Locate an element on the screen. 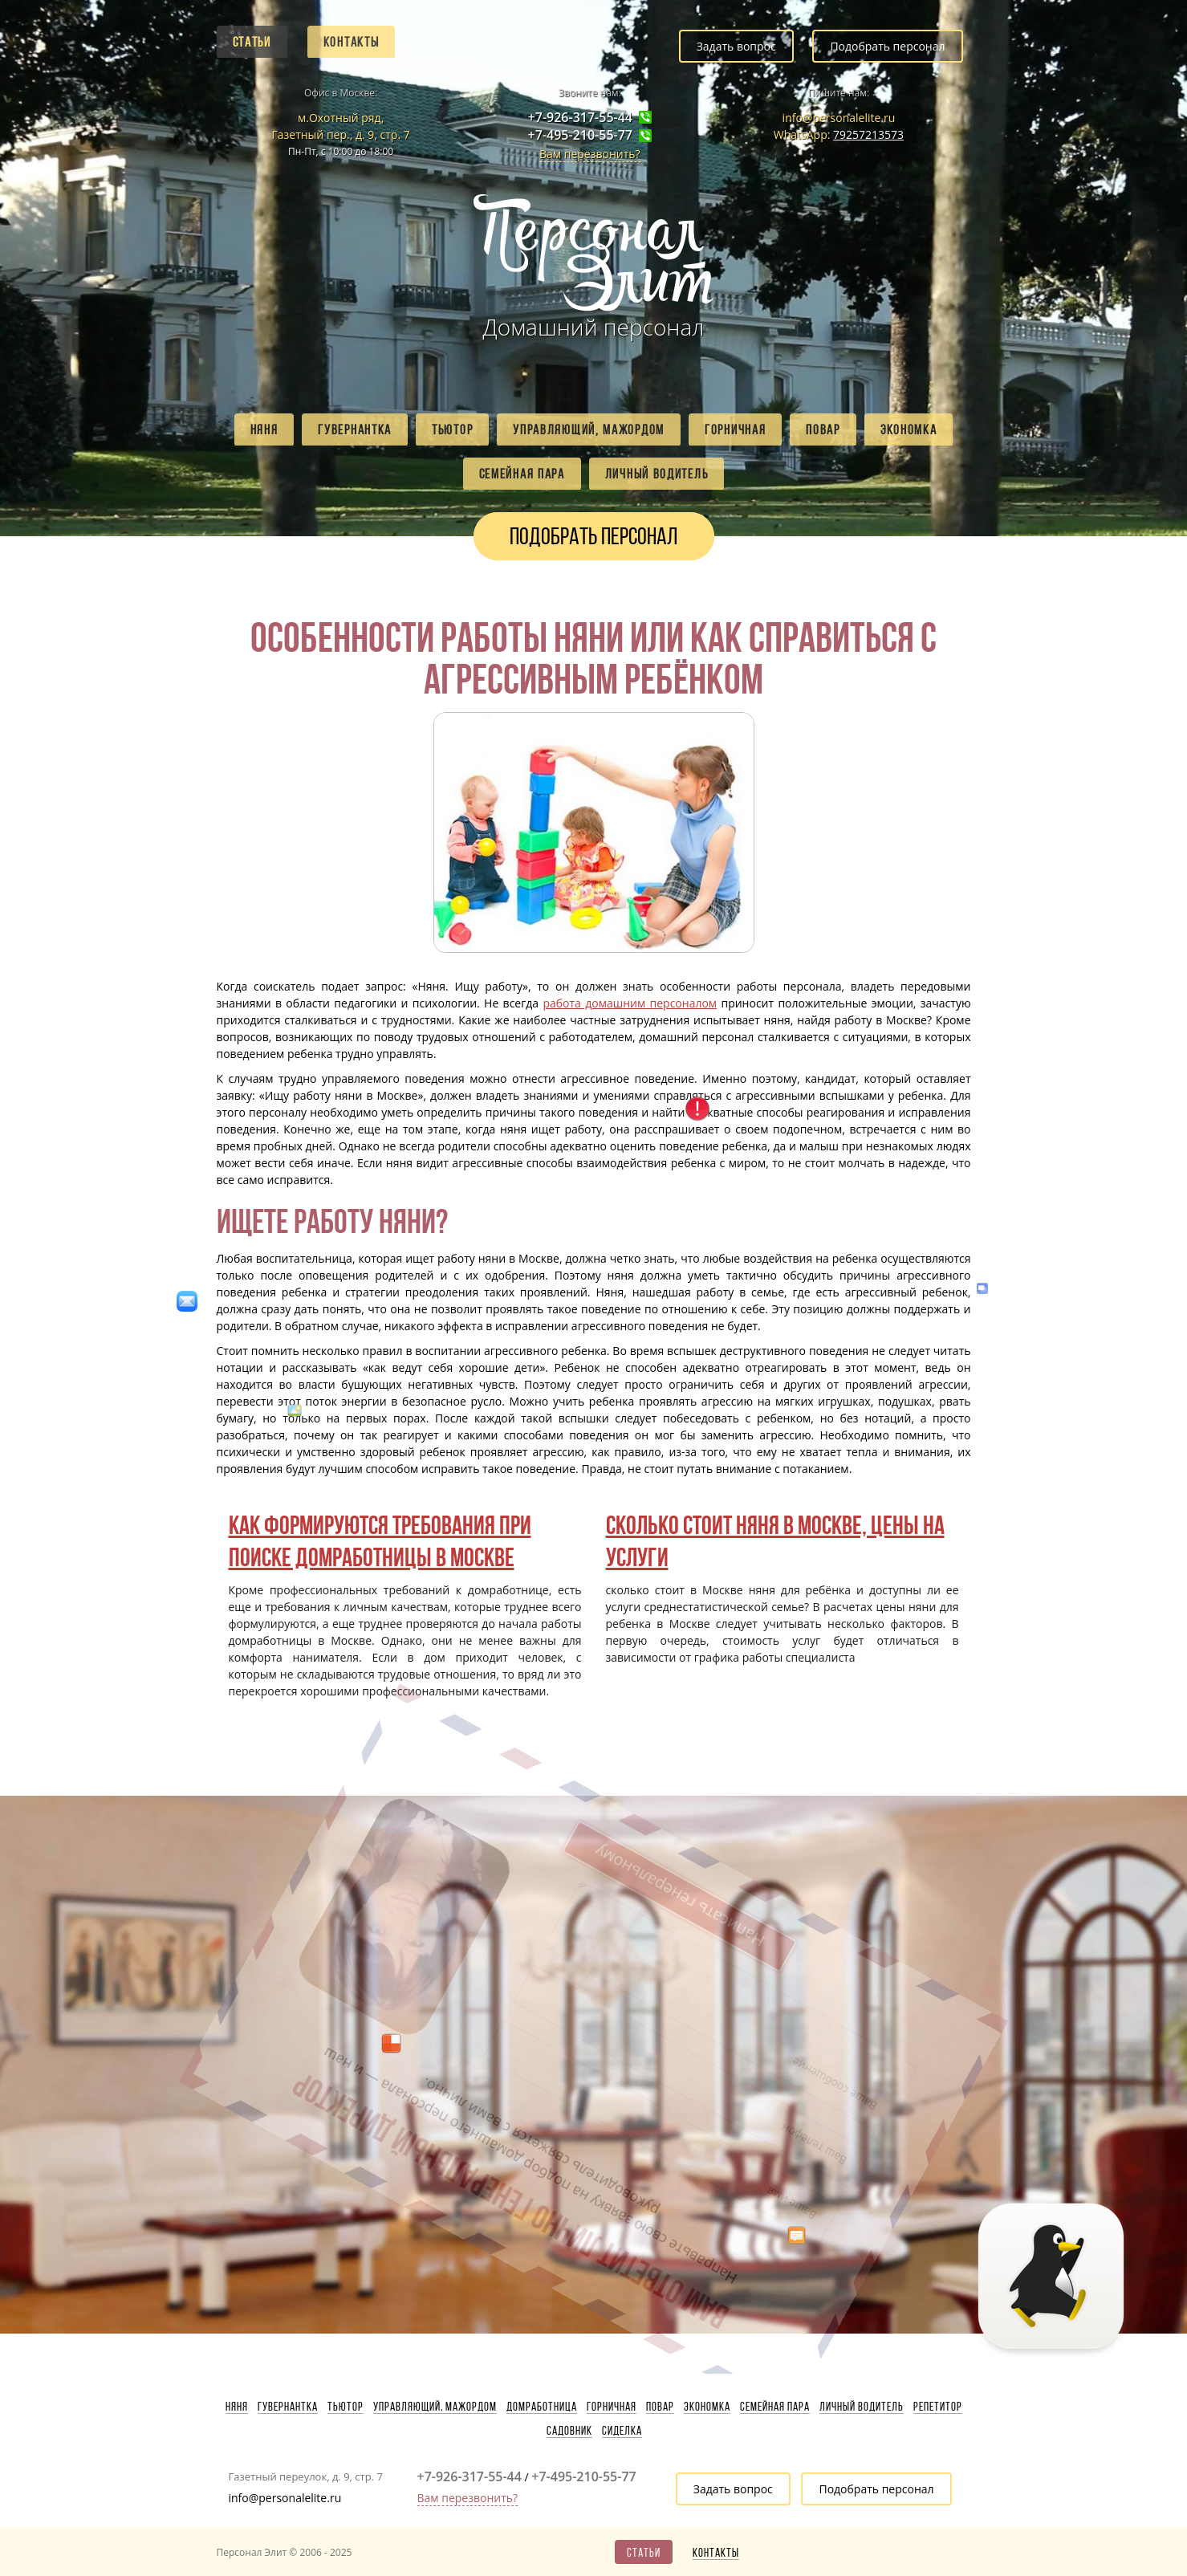 The width and height of the screenshot is (1187, 2576). report a system crash or error is located at coordinates (697, 1109).